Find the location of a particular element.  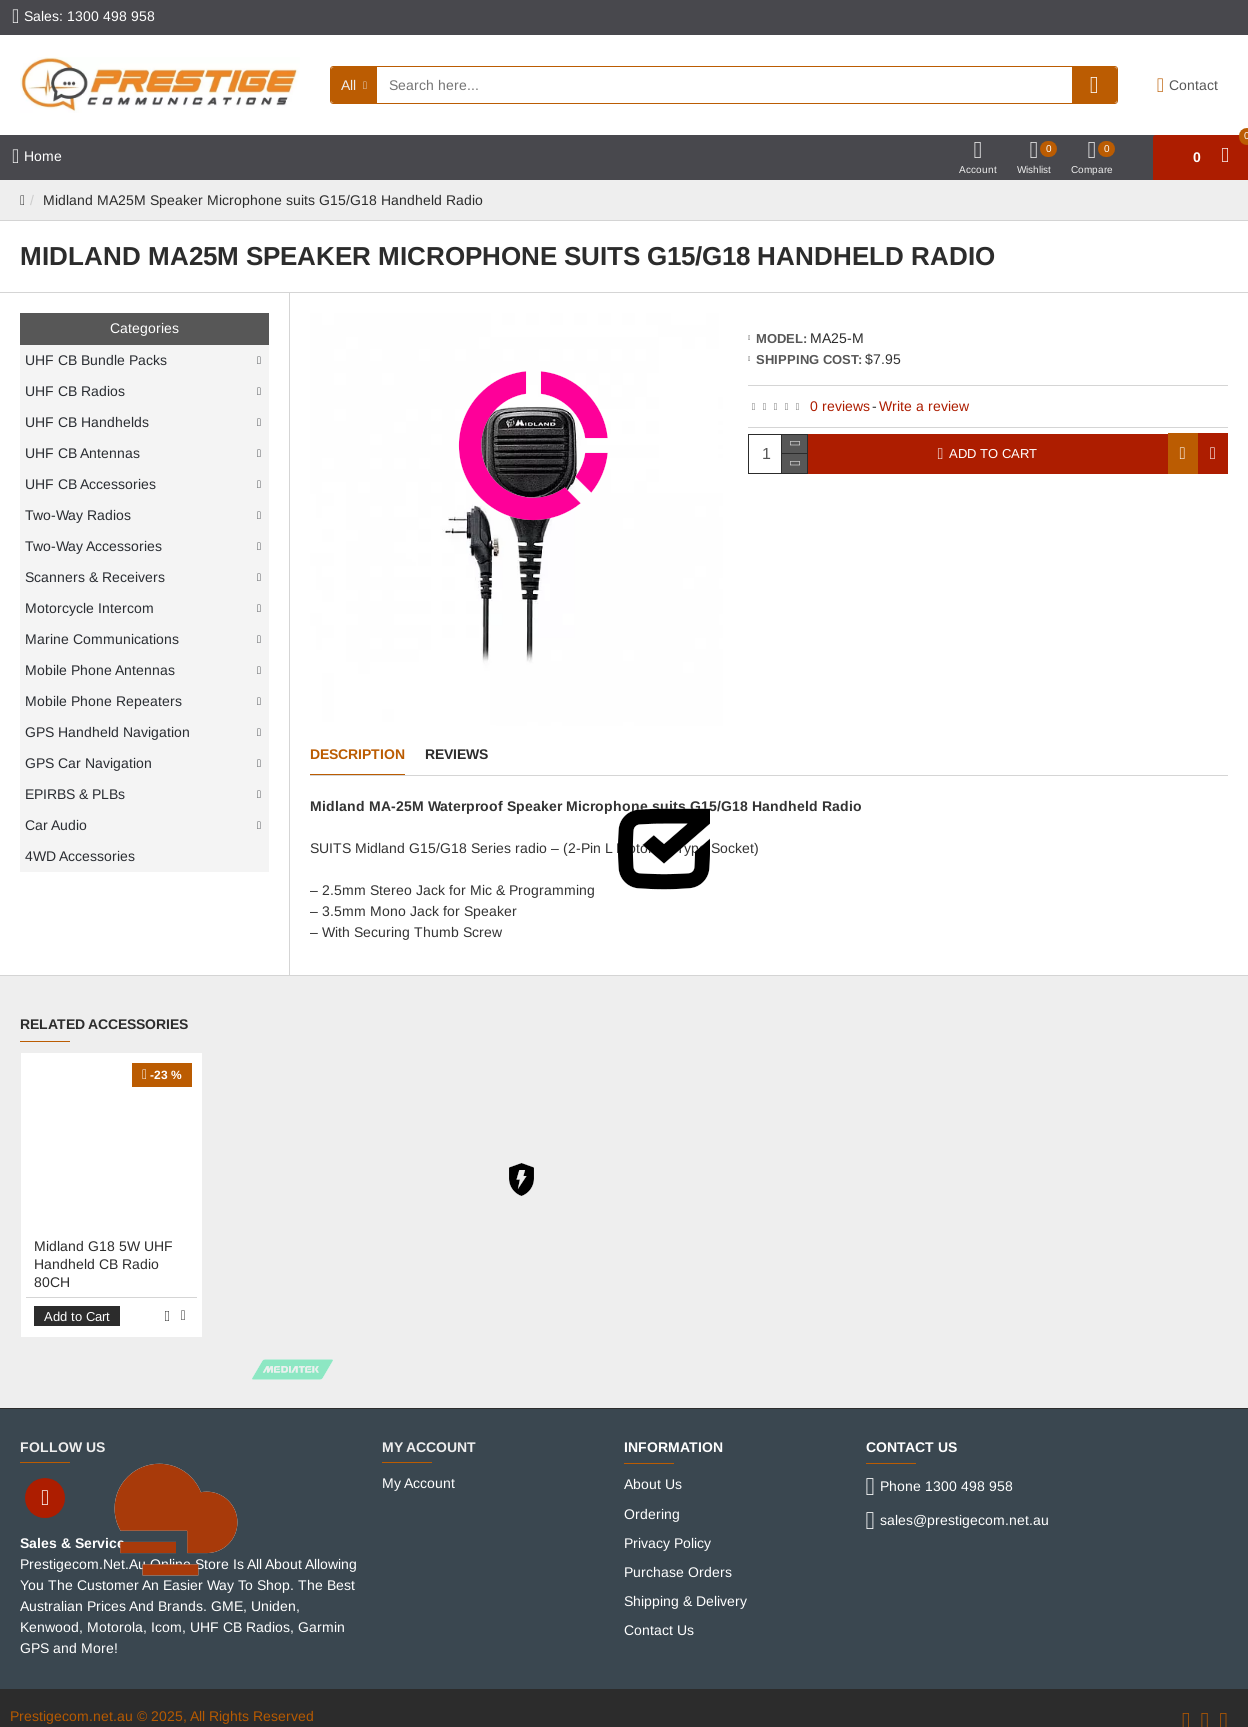

indicates windy weather conditions is located at coordinates (176, 1514).